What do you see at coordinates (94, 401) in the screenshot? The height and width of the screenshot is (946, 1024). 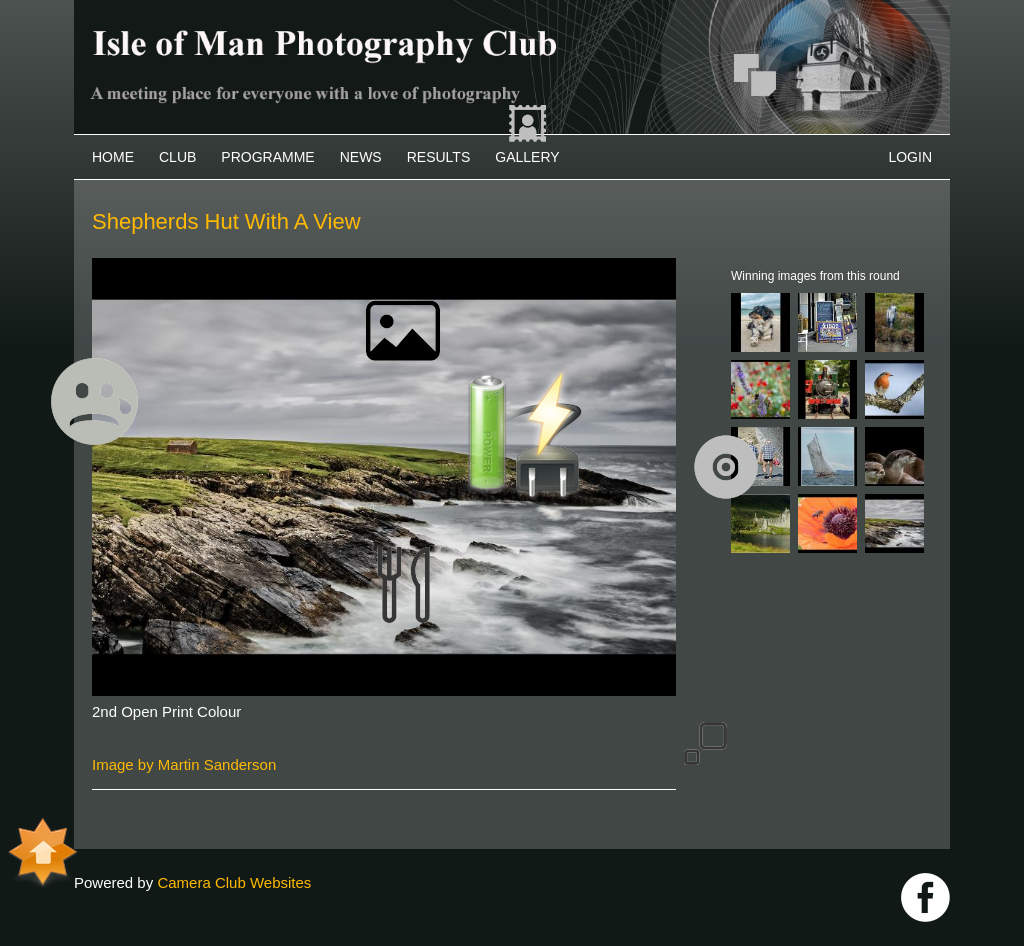 I see `indicates sadness or emotional reaction` at bounding box center [94, 401].